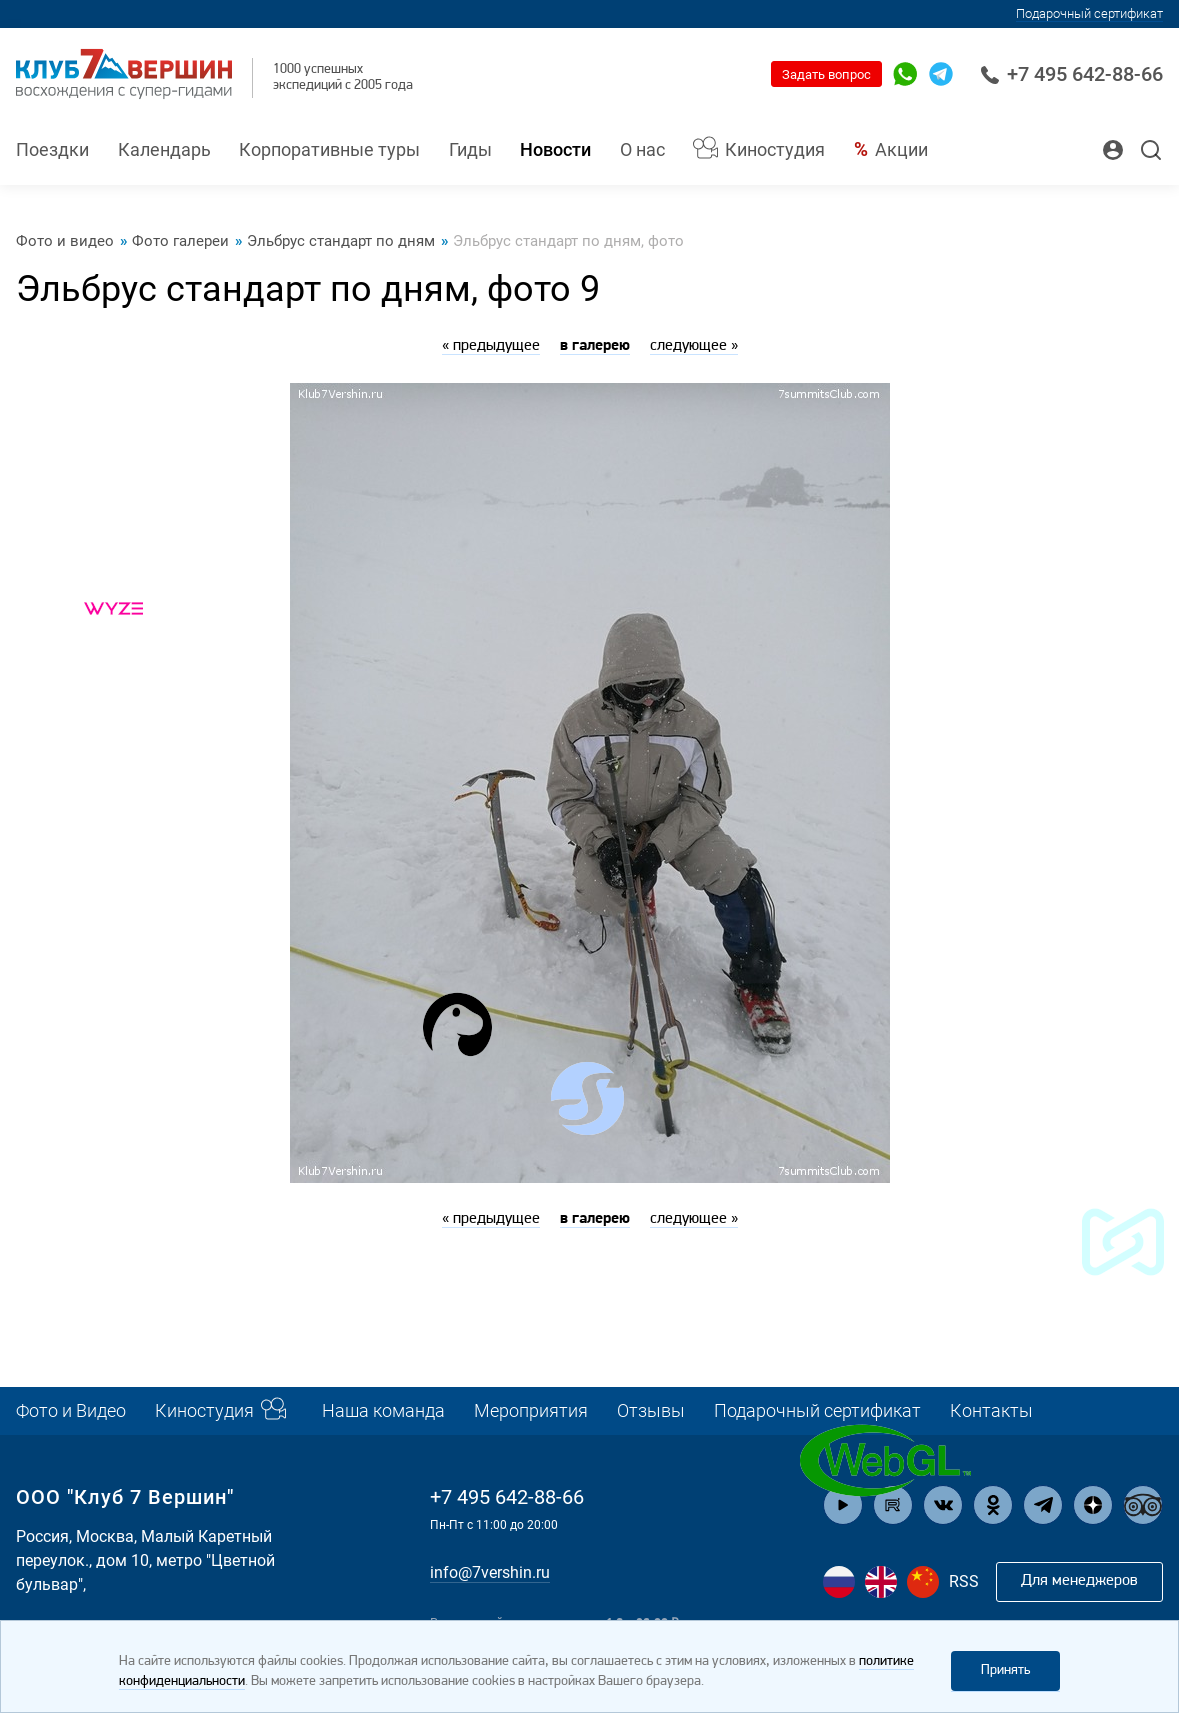 The image size is (1179, 1713). What do you see at coordinates (1123, 1242) in the screenshot?
I see `perforce version control logo` at bounding box center [1123, 1242].